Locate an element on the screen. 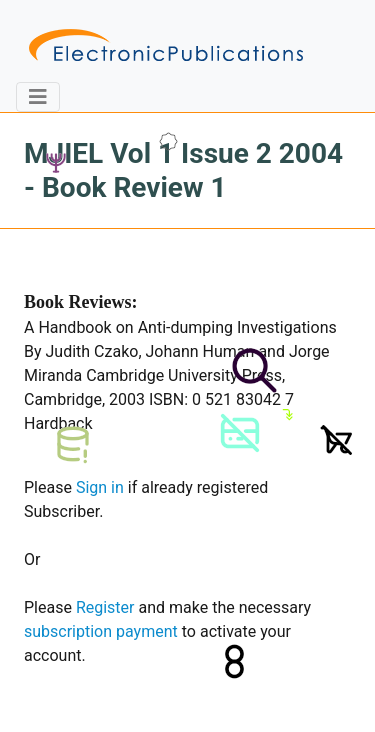  payment method disabled or unavailable is located at coordinates (240, 433).